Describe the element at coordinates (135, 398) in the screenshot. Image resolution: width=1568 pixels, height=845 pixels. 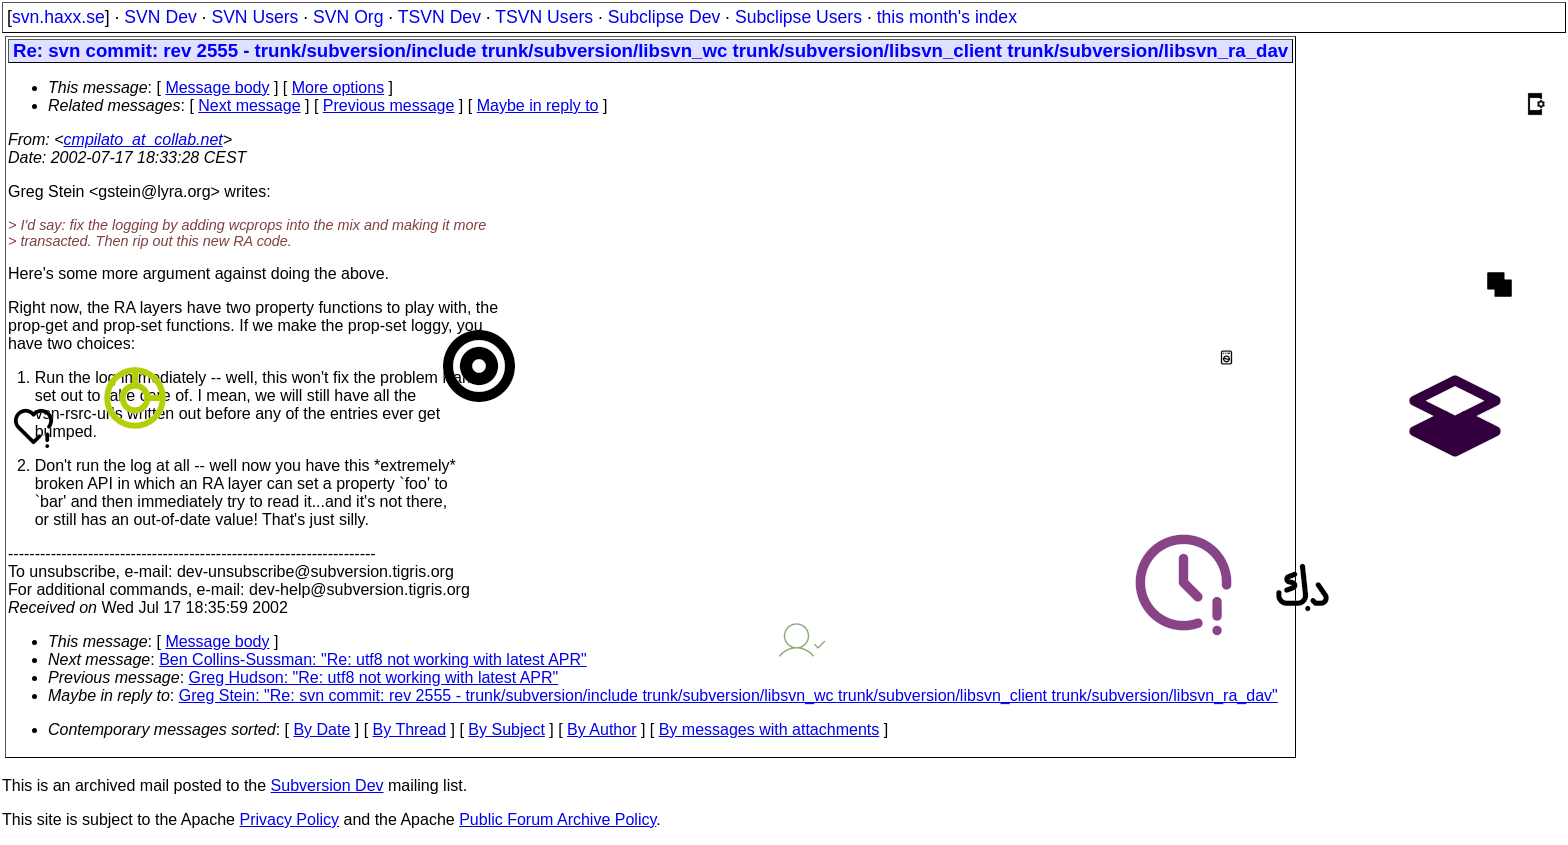
I see `view donut chart analytics` at that location.